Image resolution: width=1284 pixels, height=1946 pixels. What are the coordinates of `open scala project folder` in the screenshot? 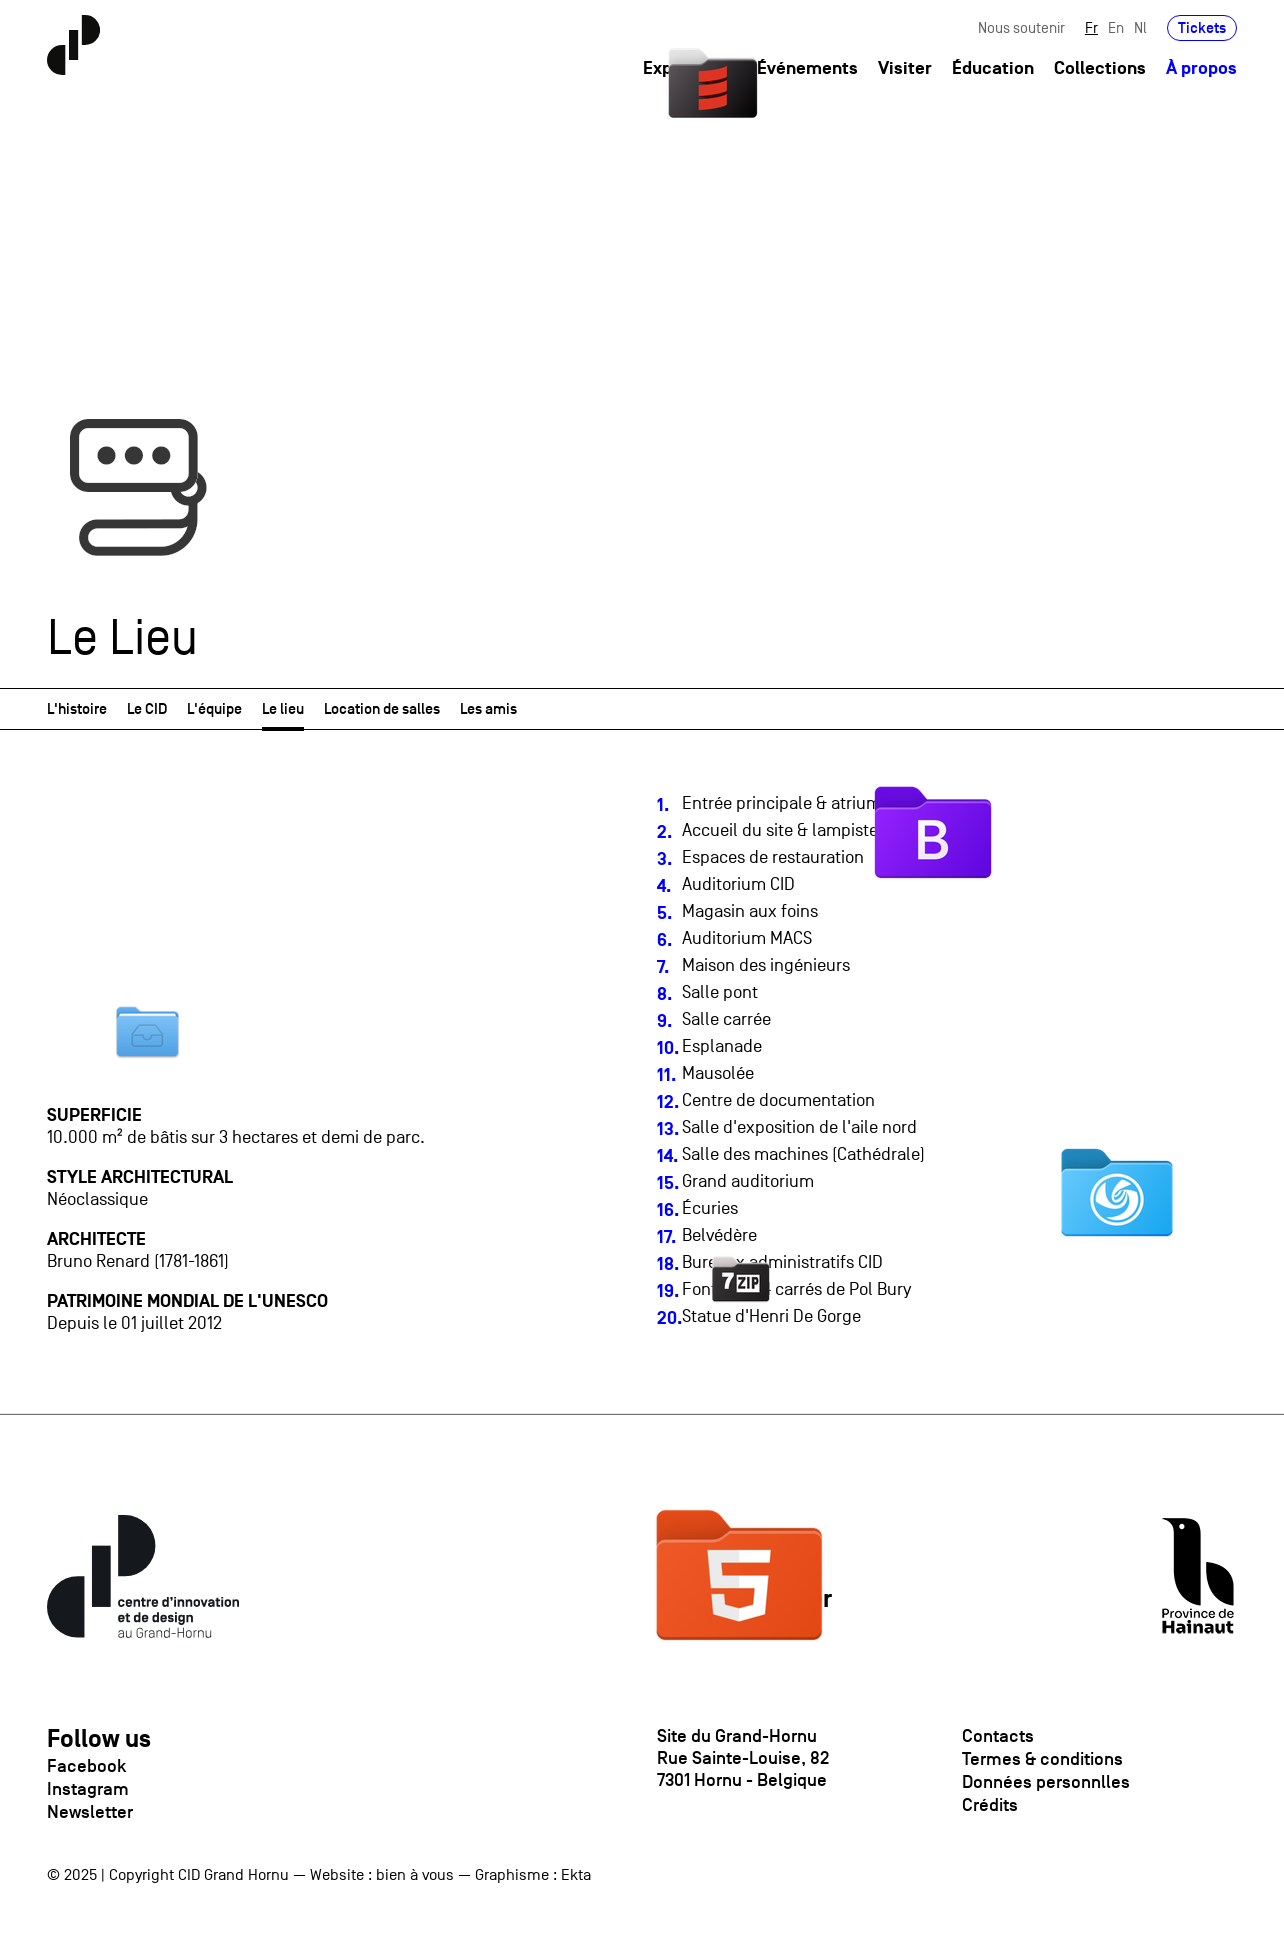 It's located at (712, 85).